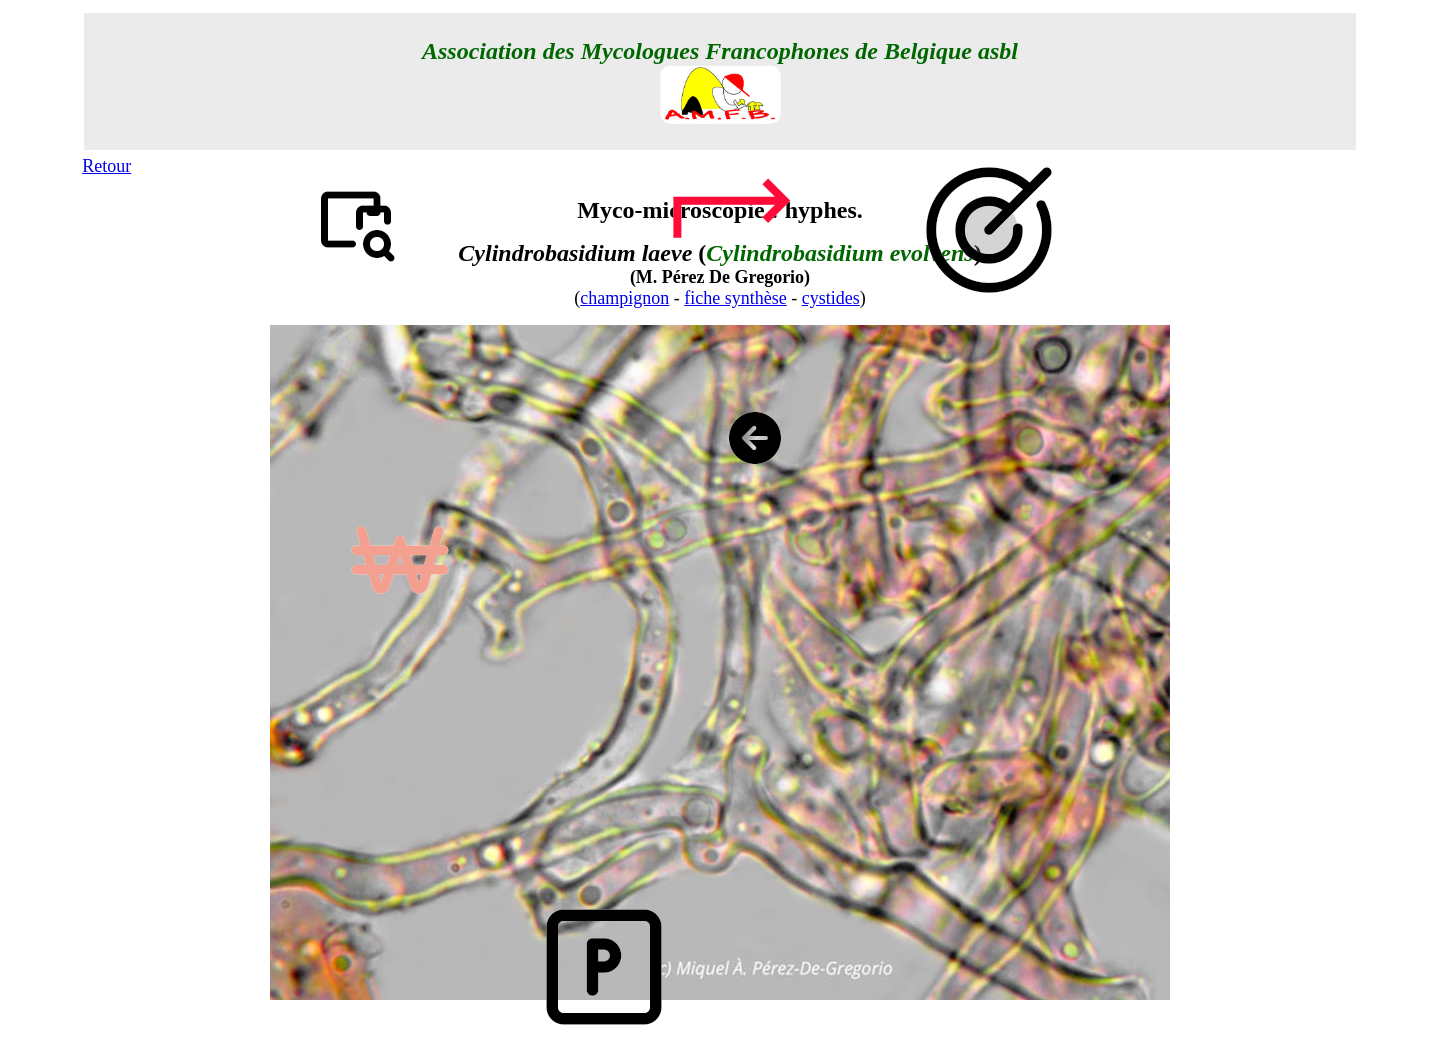 This screenshot has width=1440, height=1061. I want to click on go back to the previous screen, so click(755, 438).